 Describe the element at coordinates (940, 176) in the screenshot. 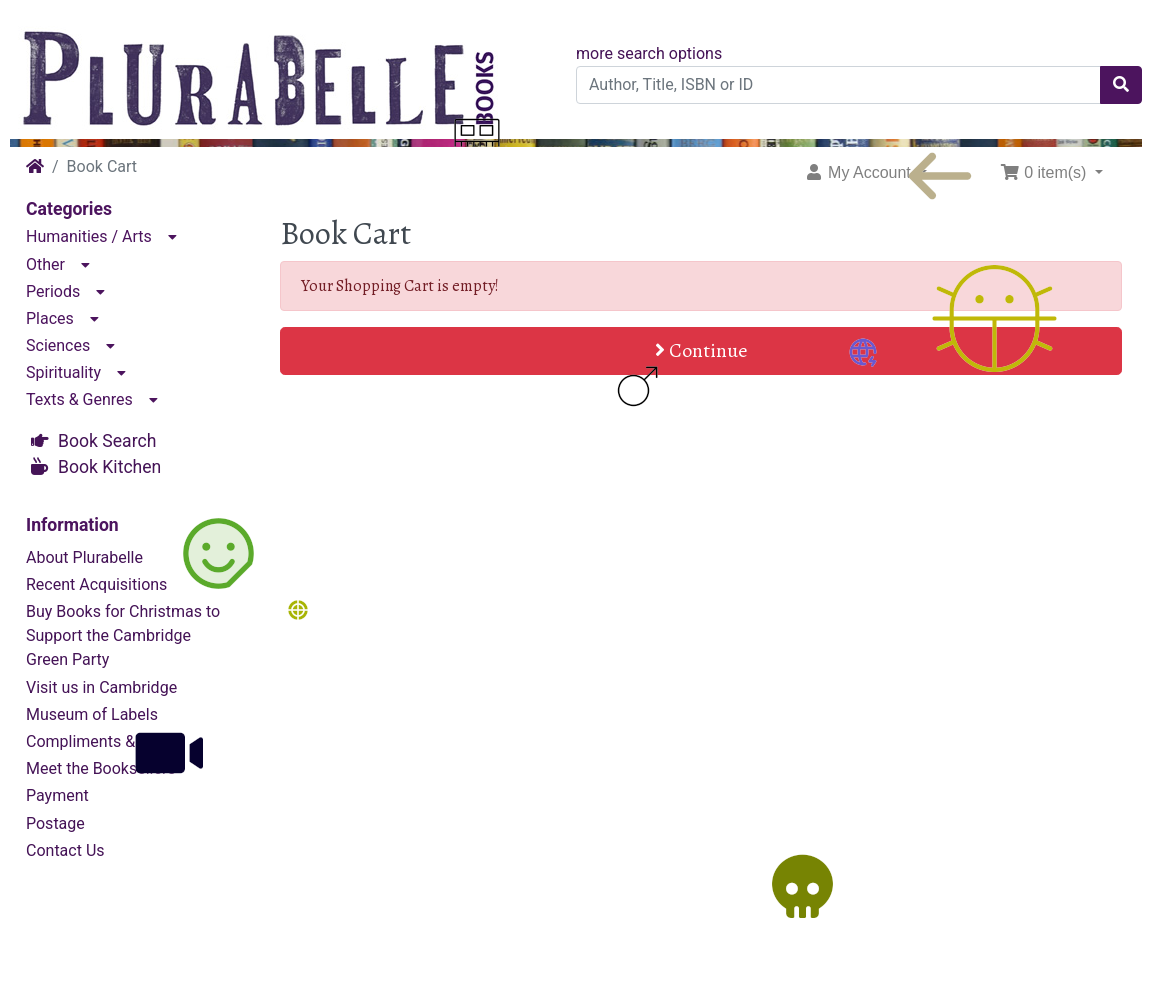

I see `go back to the previous screen` at that location.